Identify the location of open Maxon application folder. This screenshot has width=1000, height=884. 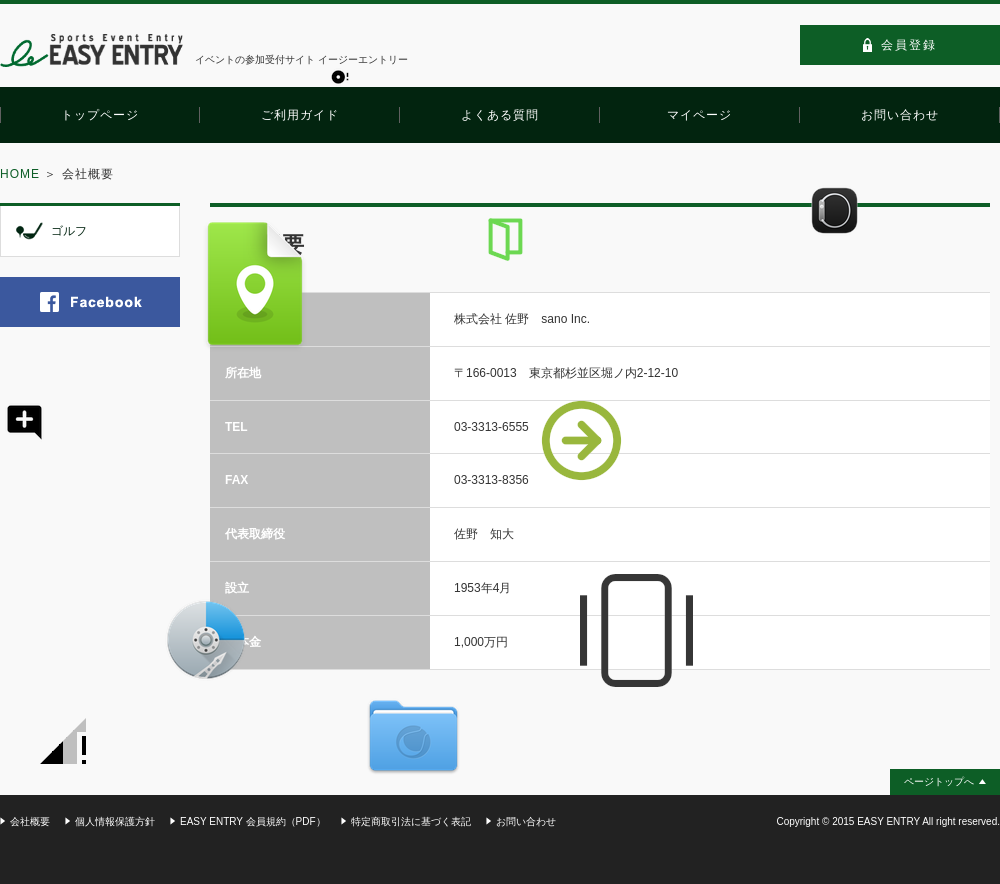
(413, 735).